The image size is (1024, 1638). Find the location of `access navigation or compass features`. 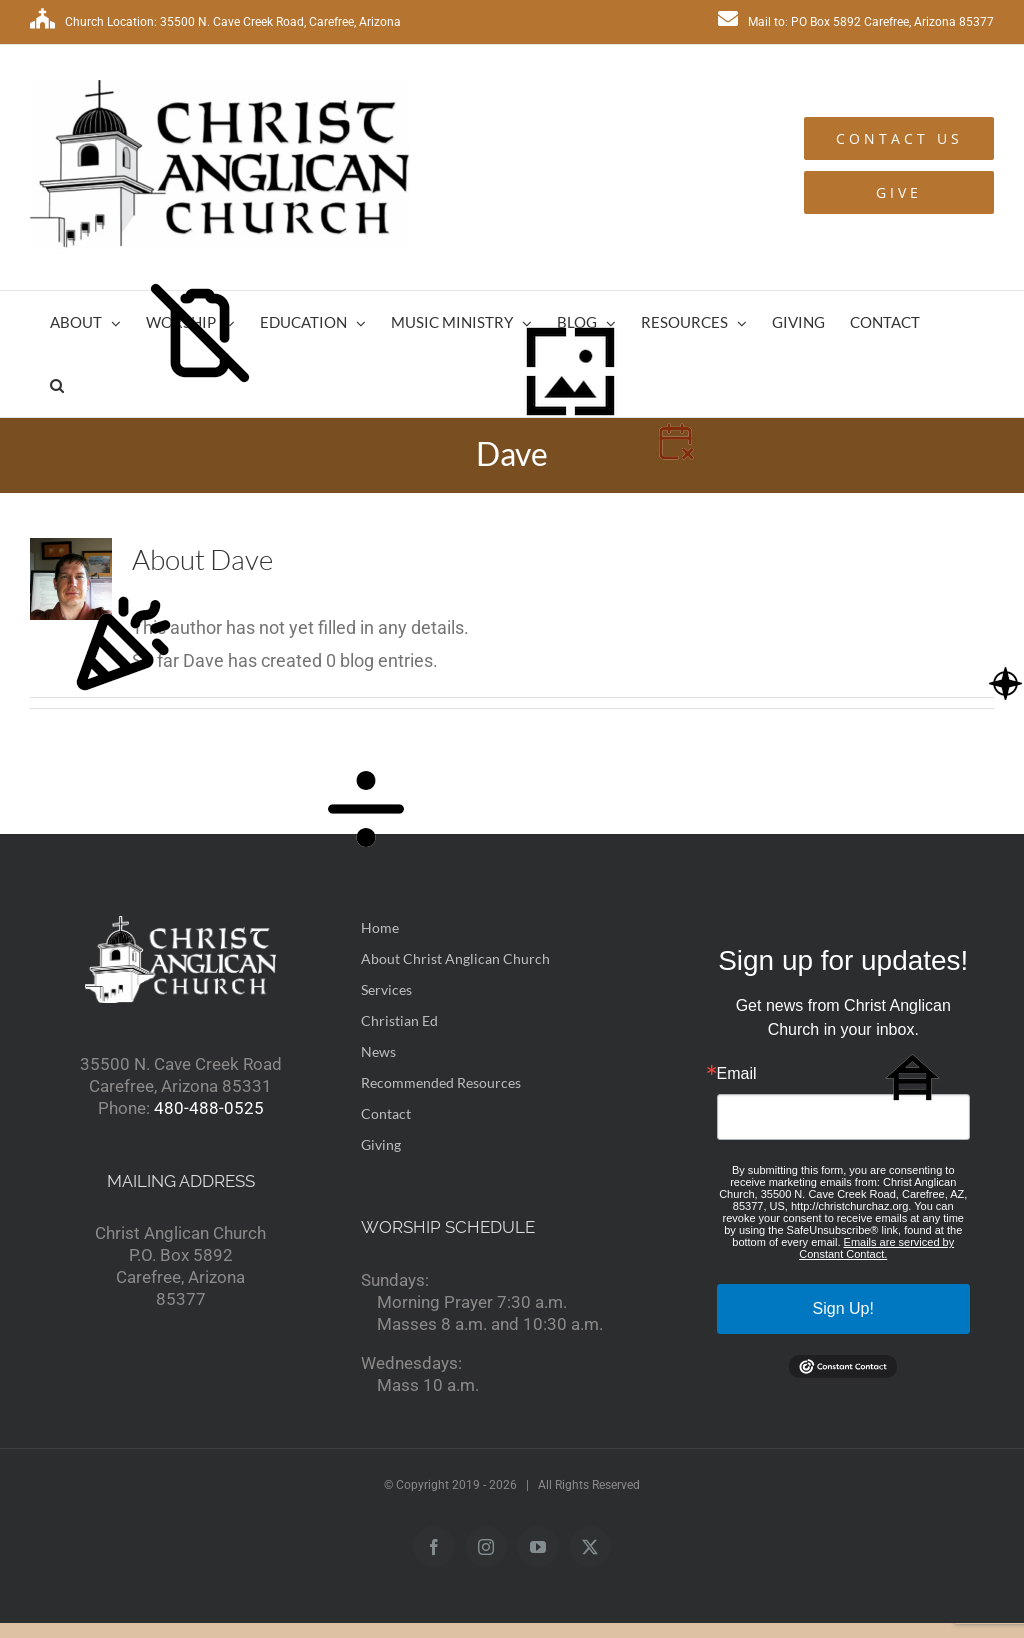

access navigation or compass features is located at coordinates (1005, 683).